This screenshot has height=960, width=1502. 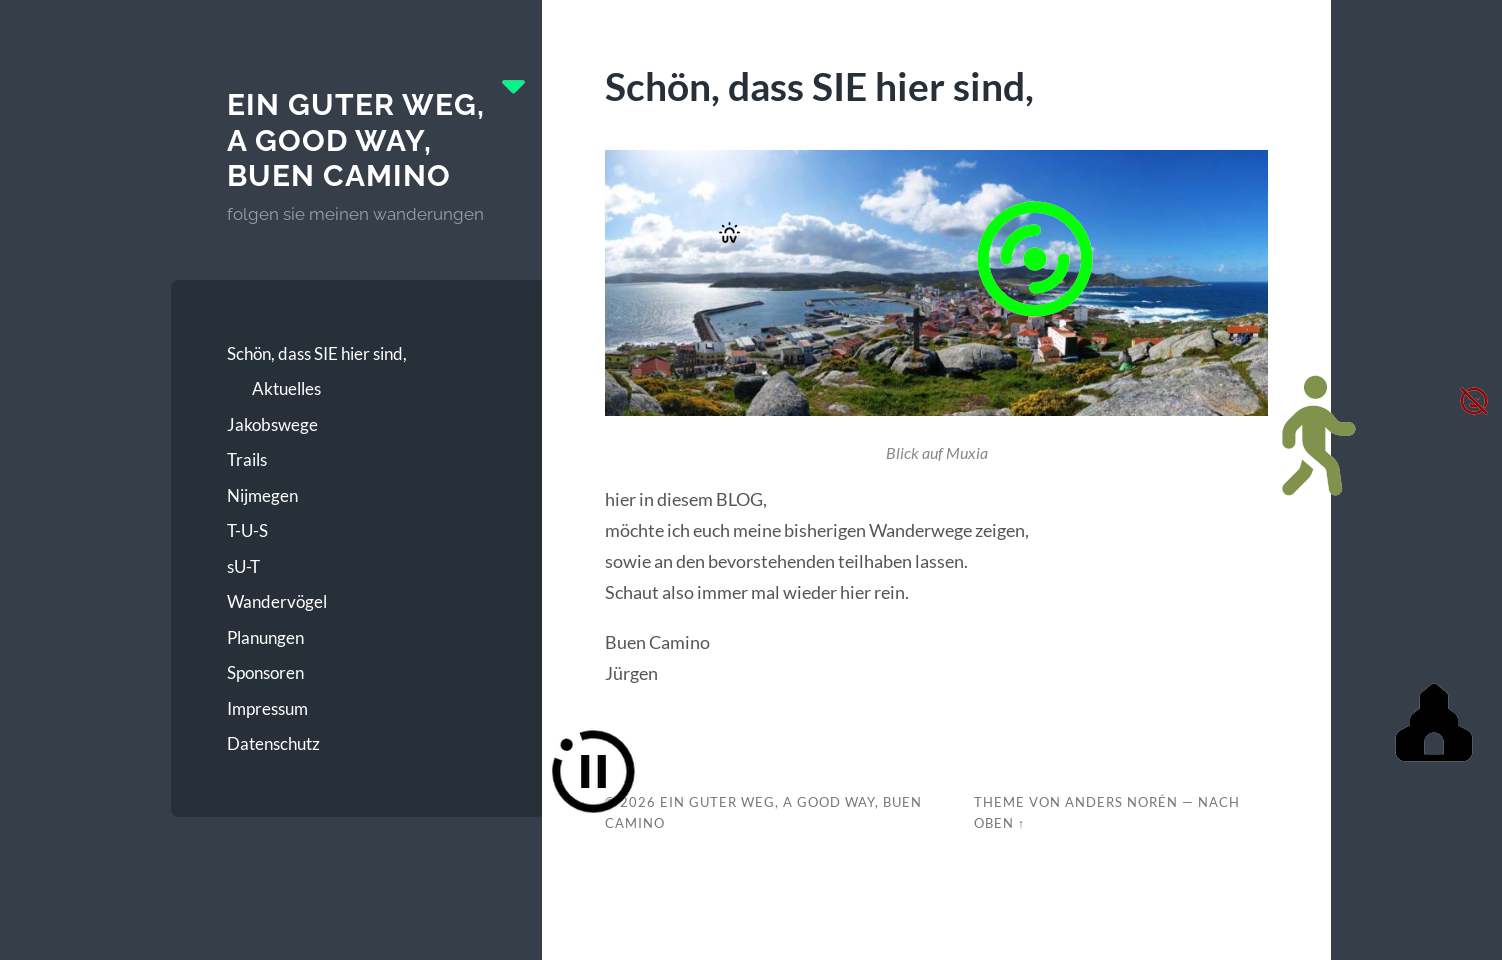 What do you see at coordinates (1315, 435) in the screenshot?
I see `walking directions or pedestrian navigation mode` at bounding box center [1315, 435].